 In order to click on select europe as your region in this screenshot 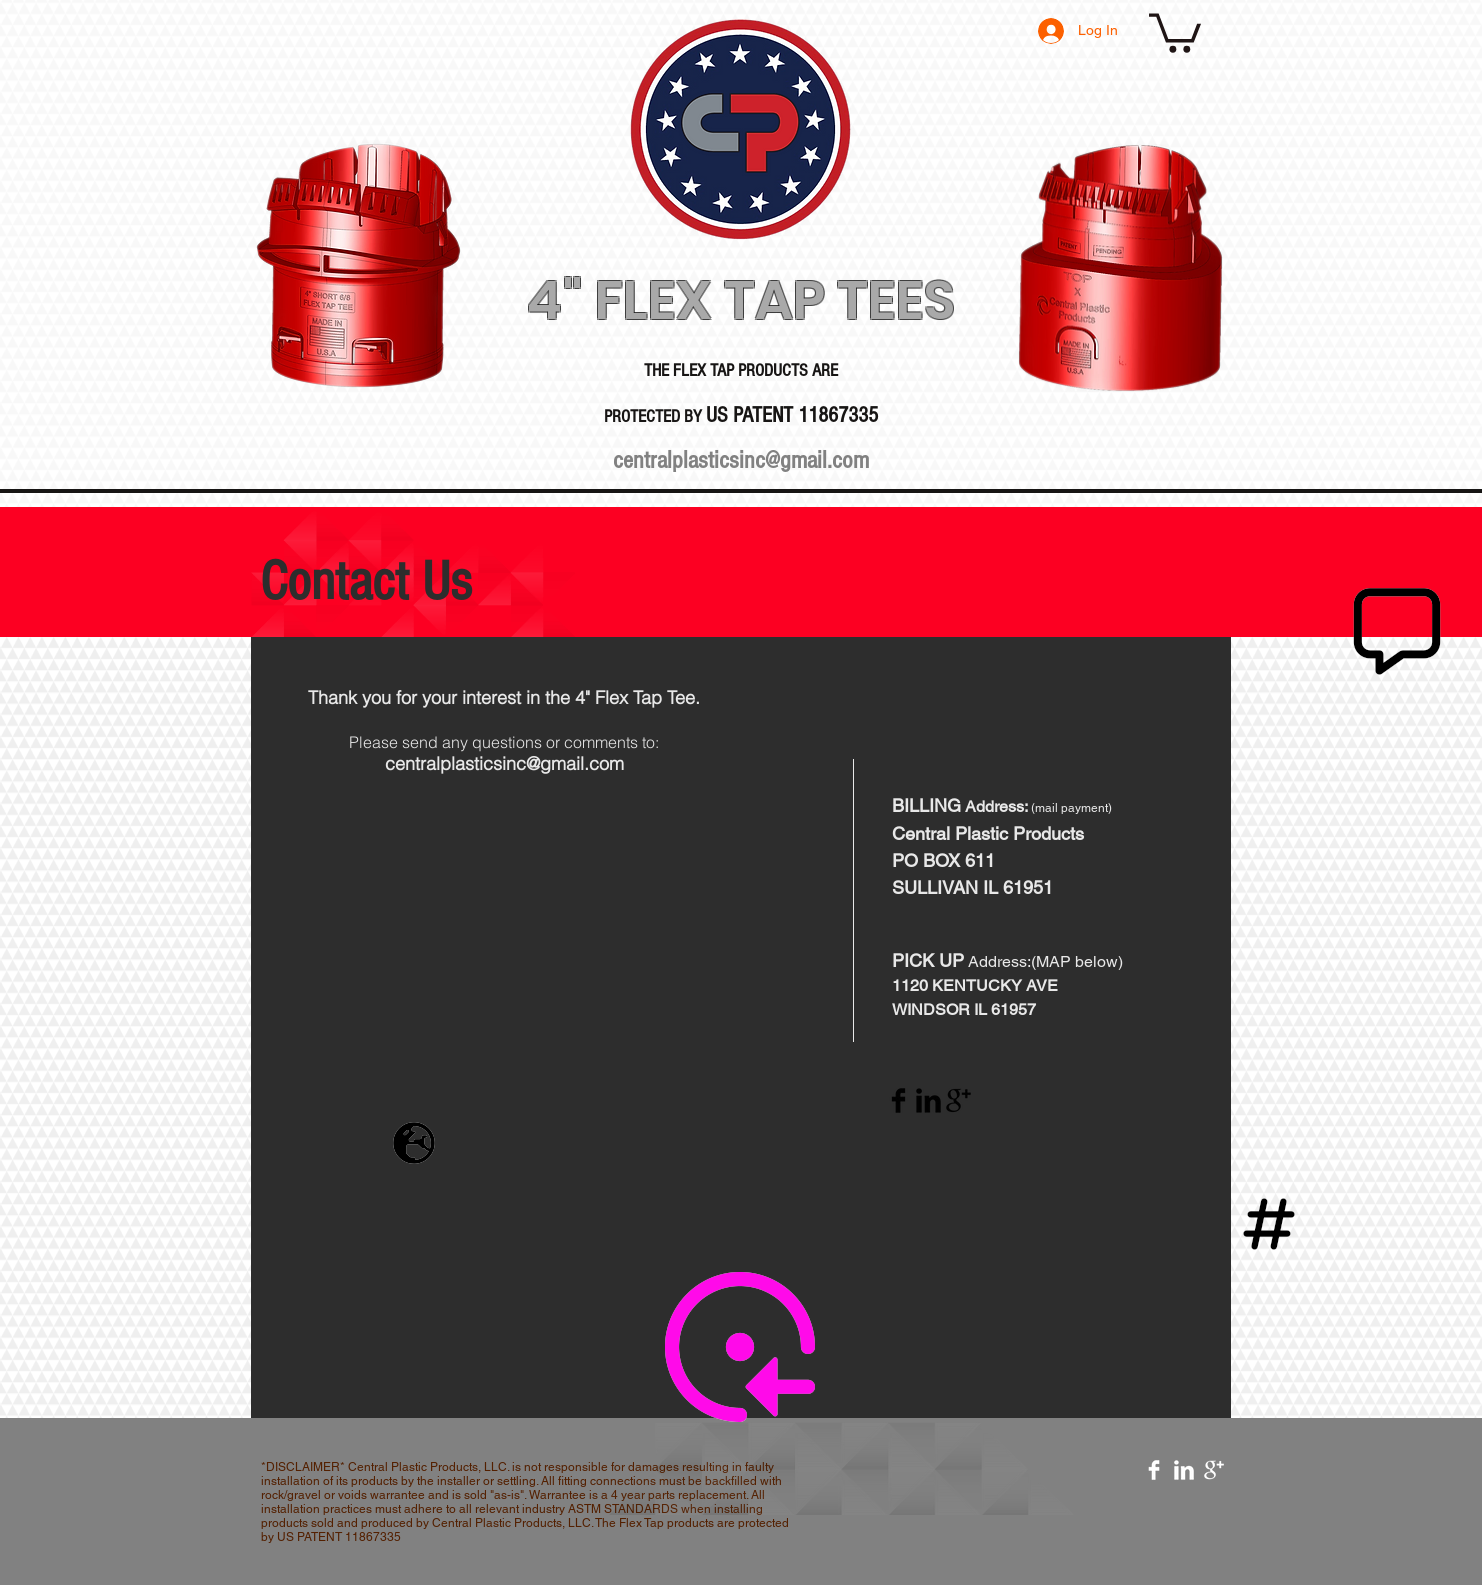, I will do `click(414, 1143)`.